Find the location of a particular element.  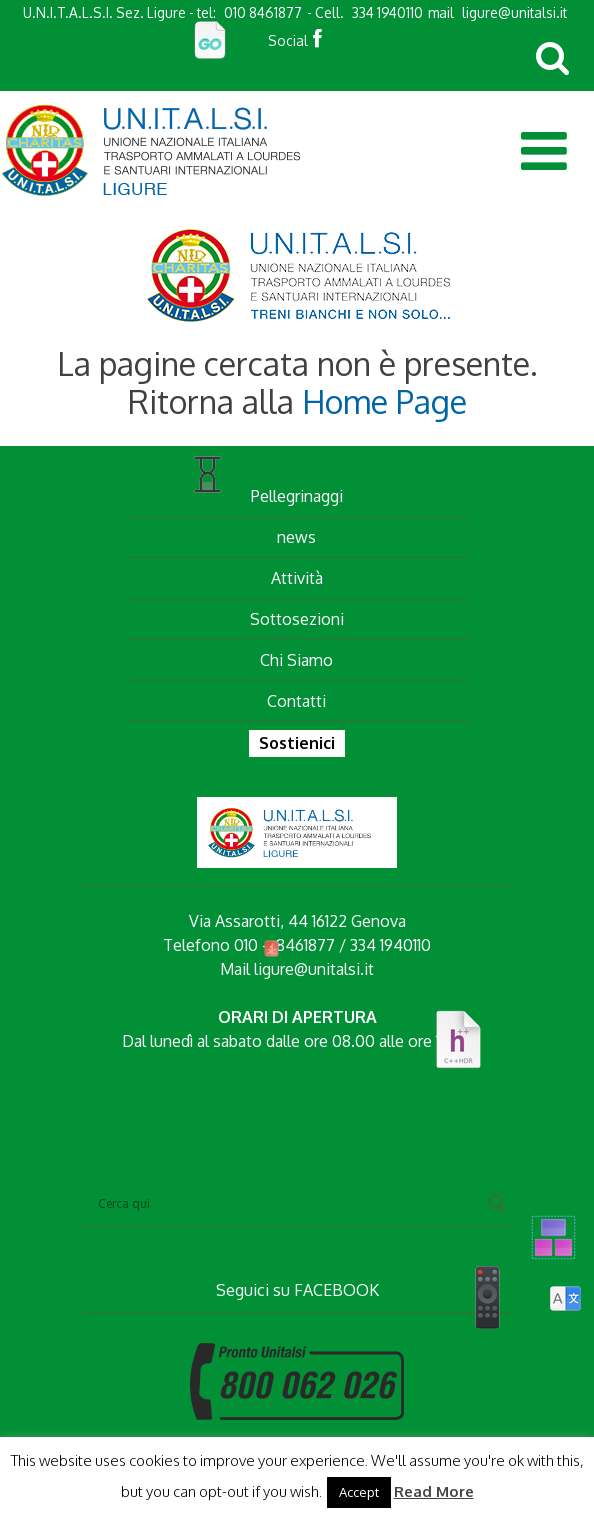

select all items in the current view is located at coordinates (553, 1237).